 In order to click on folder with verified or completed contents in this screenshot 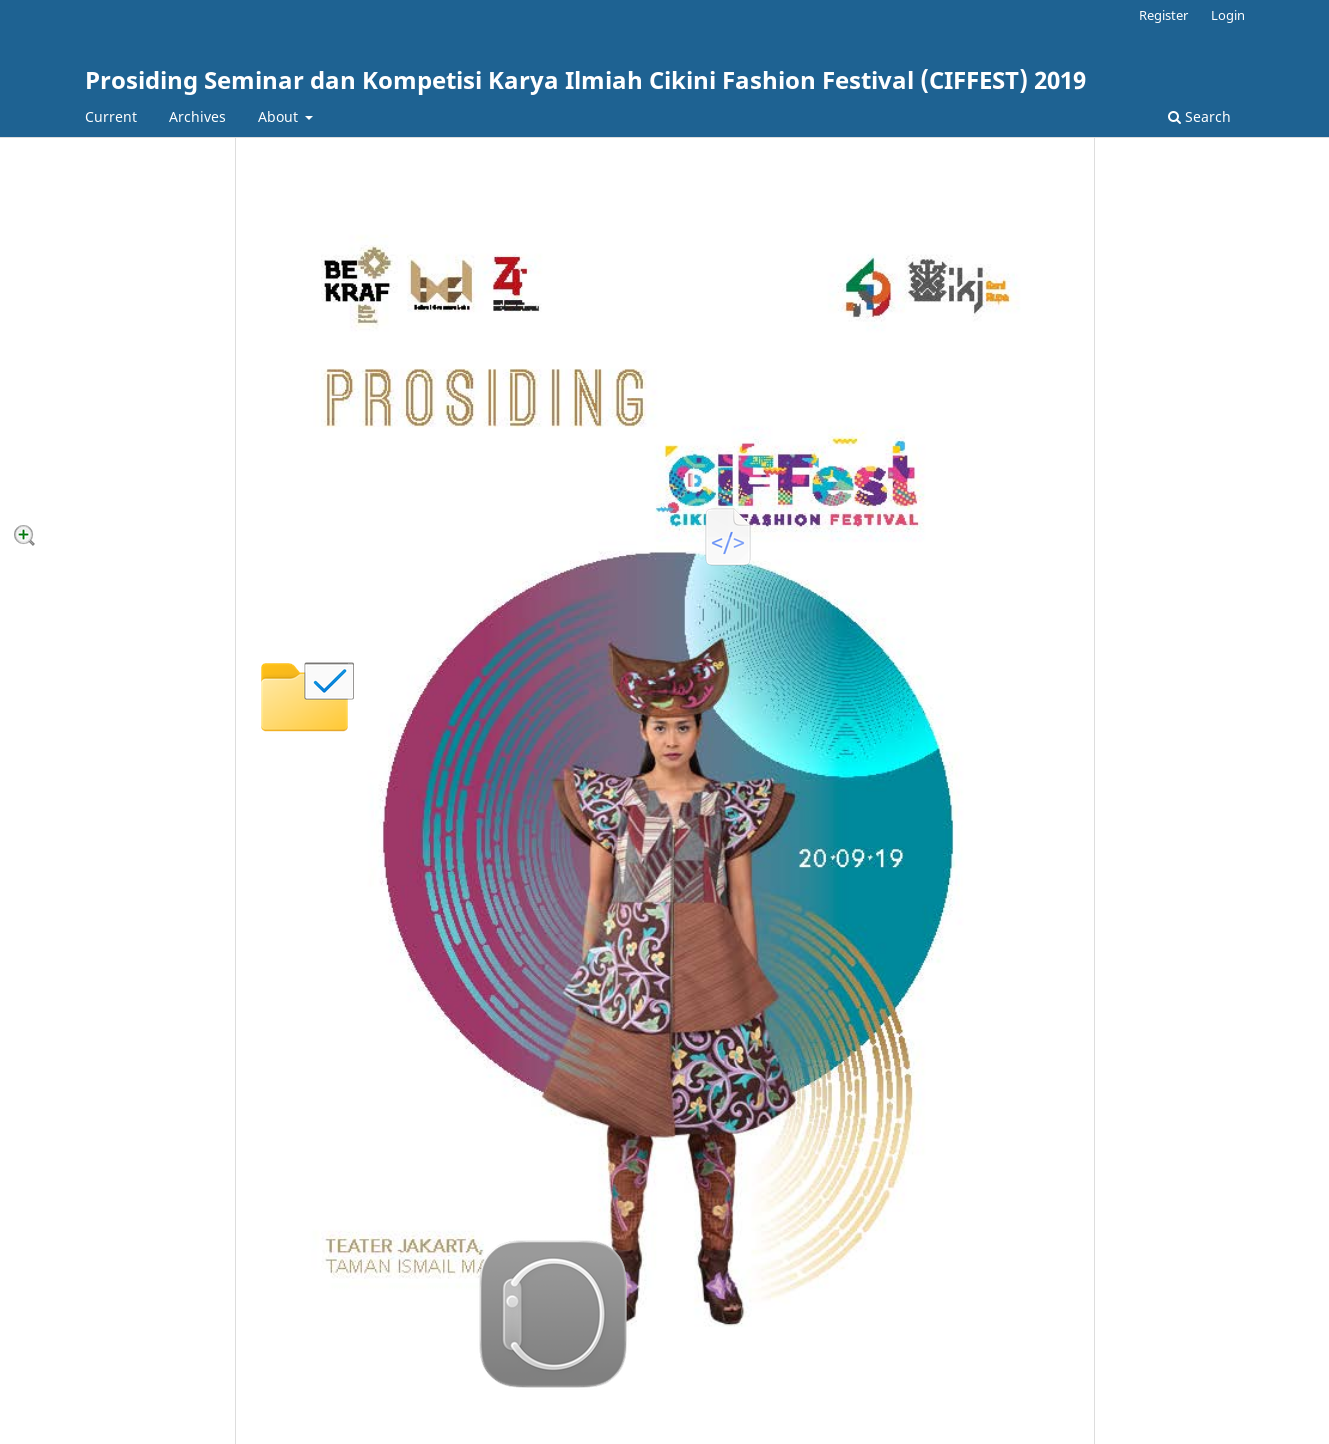, I will do `click(304, 699)`.